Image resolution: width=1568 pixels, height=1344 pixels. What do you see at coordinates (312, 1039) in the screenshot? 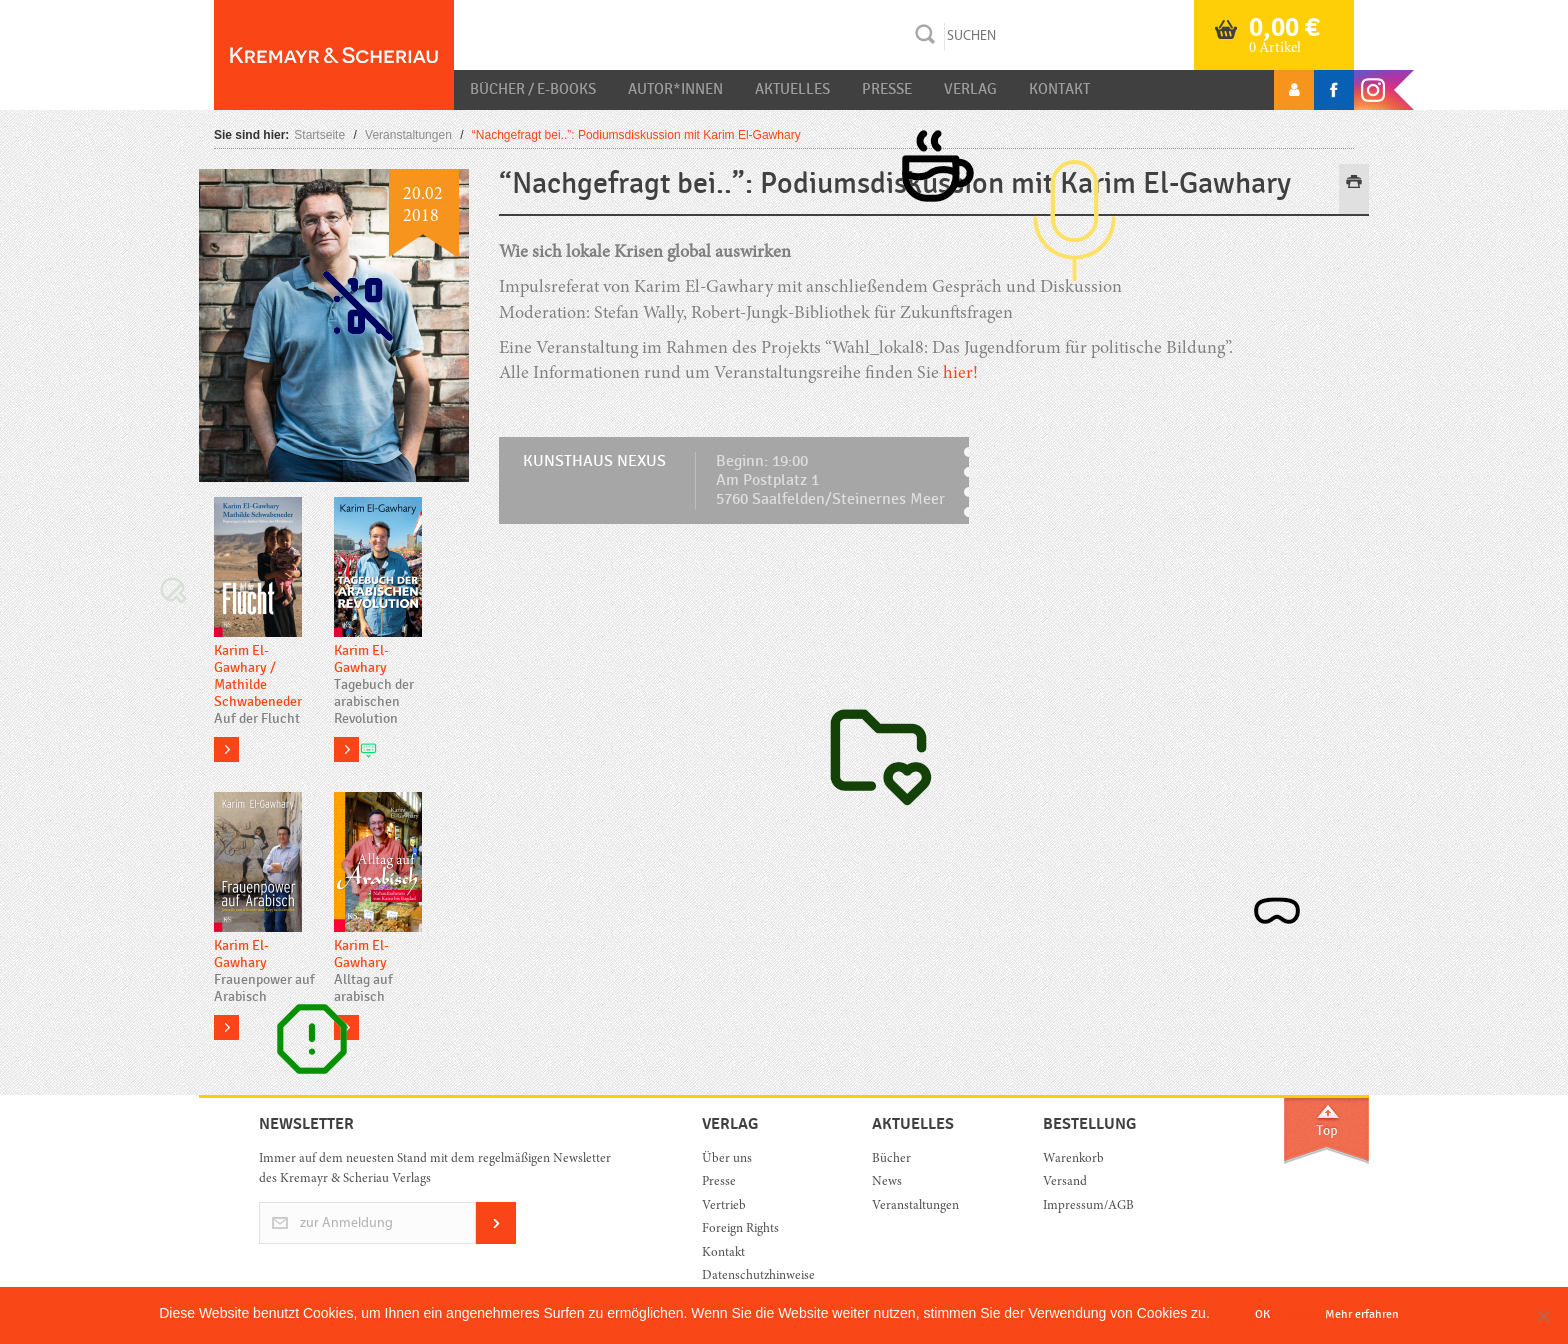
I see `indicates a critical error or warning` at bounding box center [312, 1039].